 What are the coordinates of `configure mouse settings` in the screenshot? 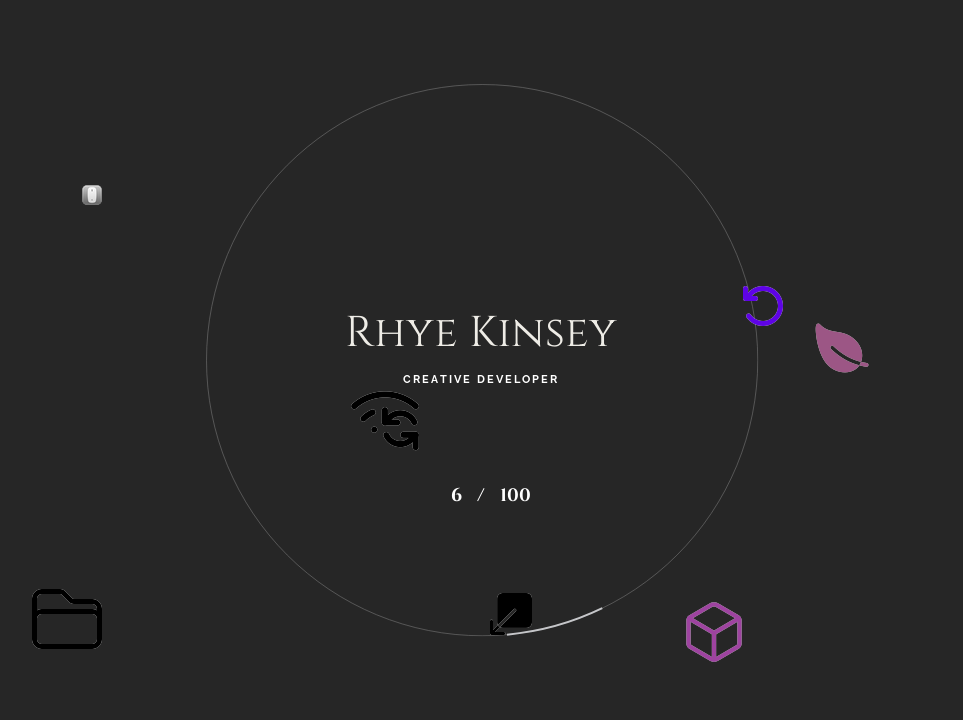 It's located at (92, 195).